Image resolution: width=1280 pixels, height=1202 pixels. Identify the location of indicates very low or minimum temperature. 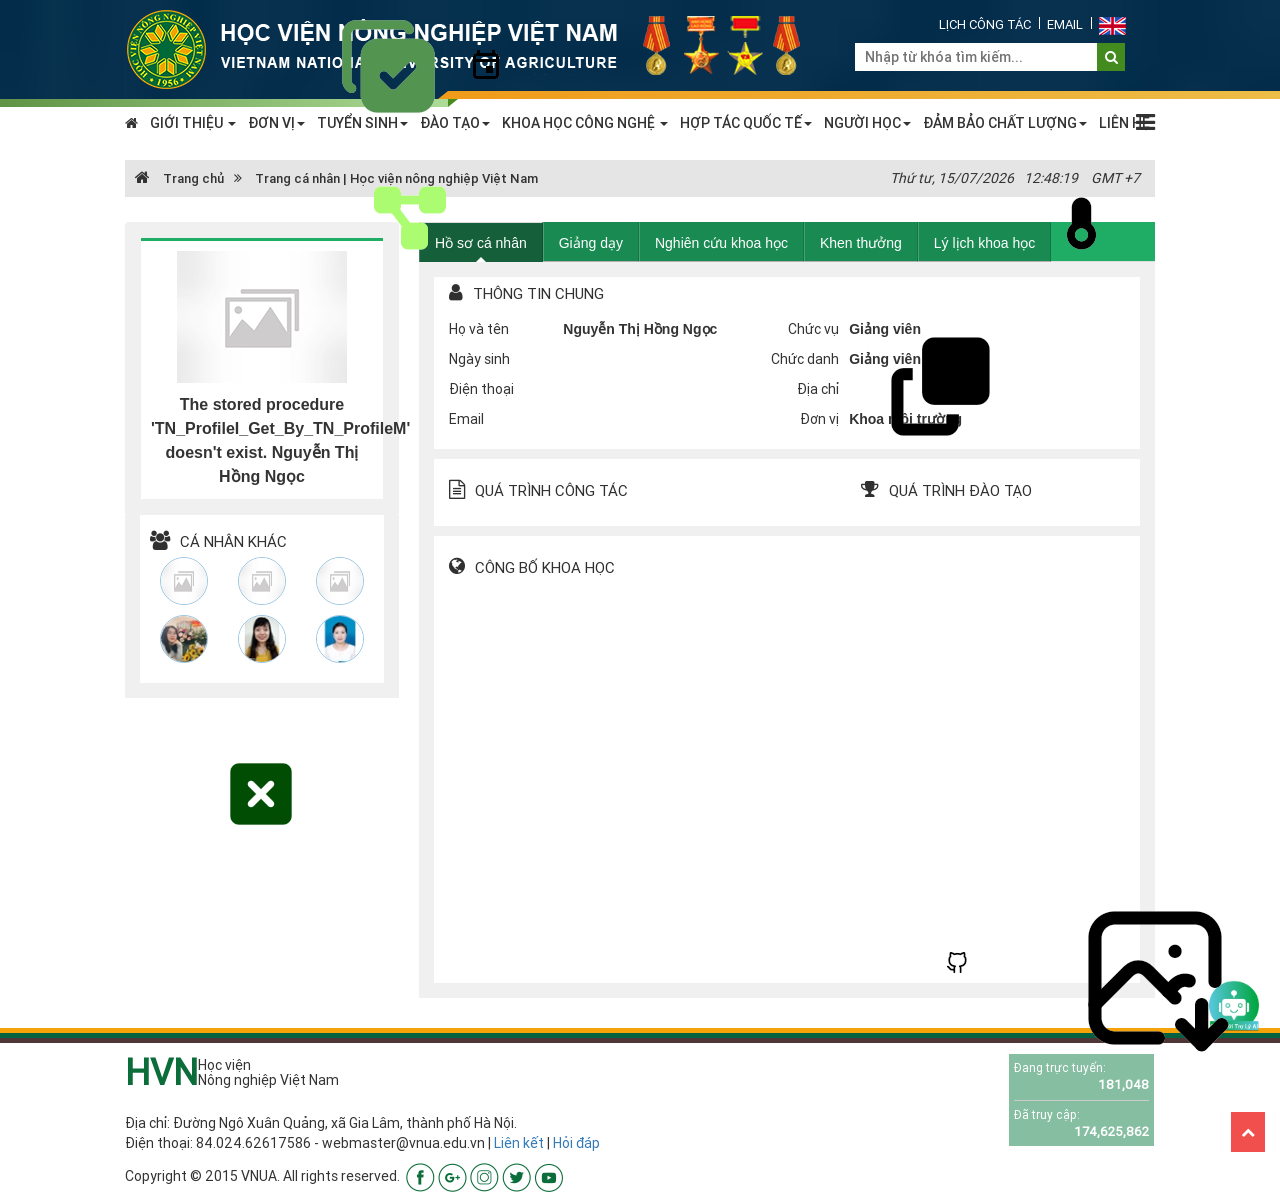
(1081, 223).